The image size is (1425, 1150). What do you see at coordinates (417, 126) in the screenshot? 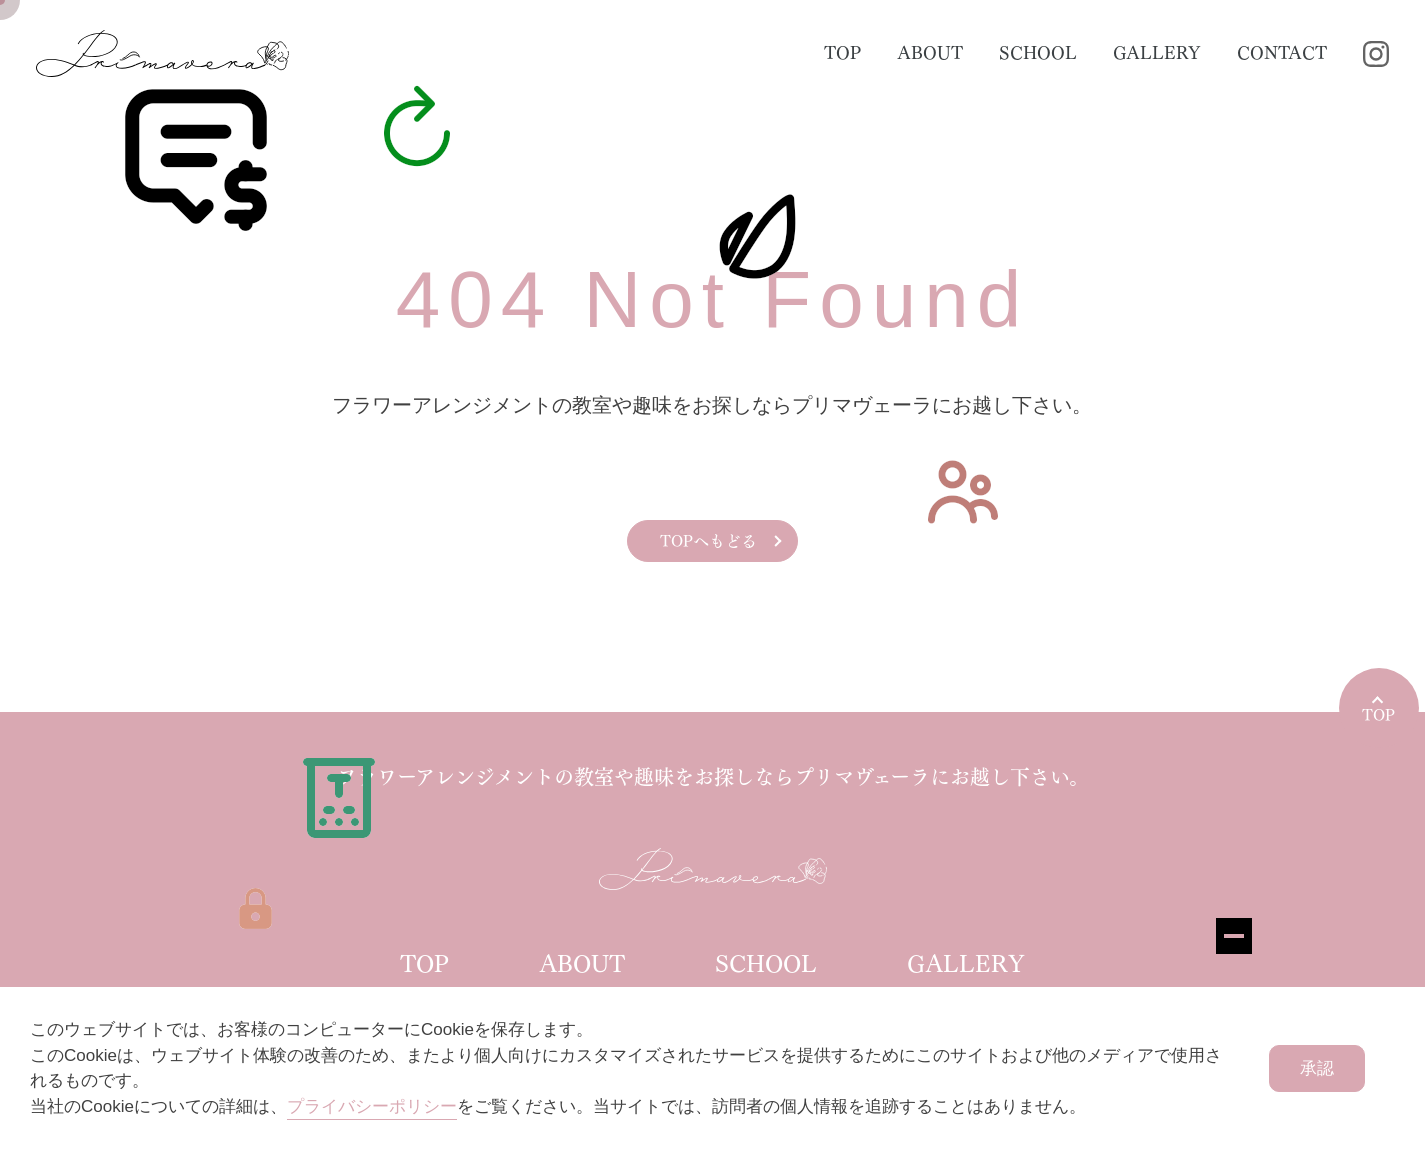
I see `refresh the current page or content` at bounding box center [417, 126].